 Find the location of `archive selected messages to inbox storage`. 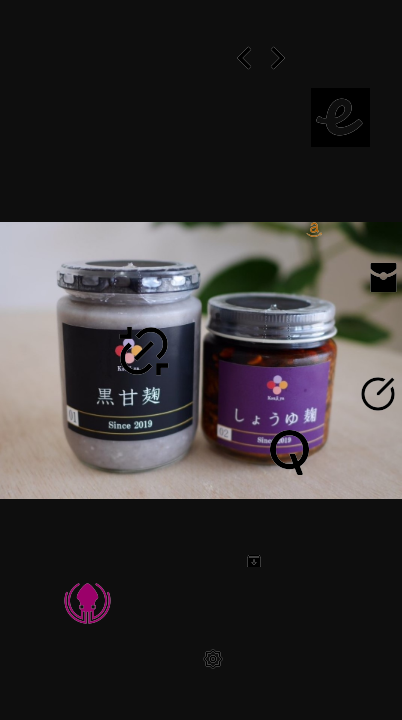

archive selected messages to inbox storage is located at coordinates (254, 561).